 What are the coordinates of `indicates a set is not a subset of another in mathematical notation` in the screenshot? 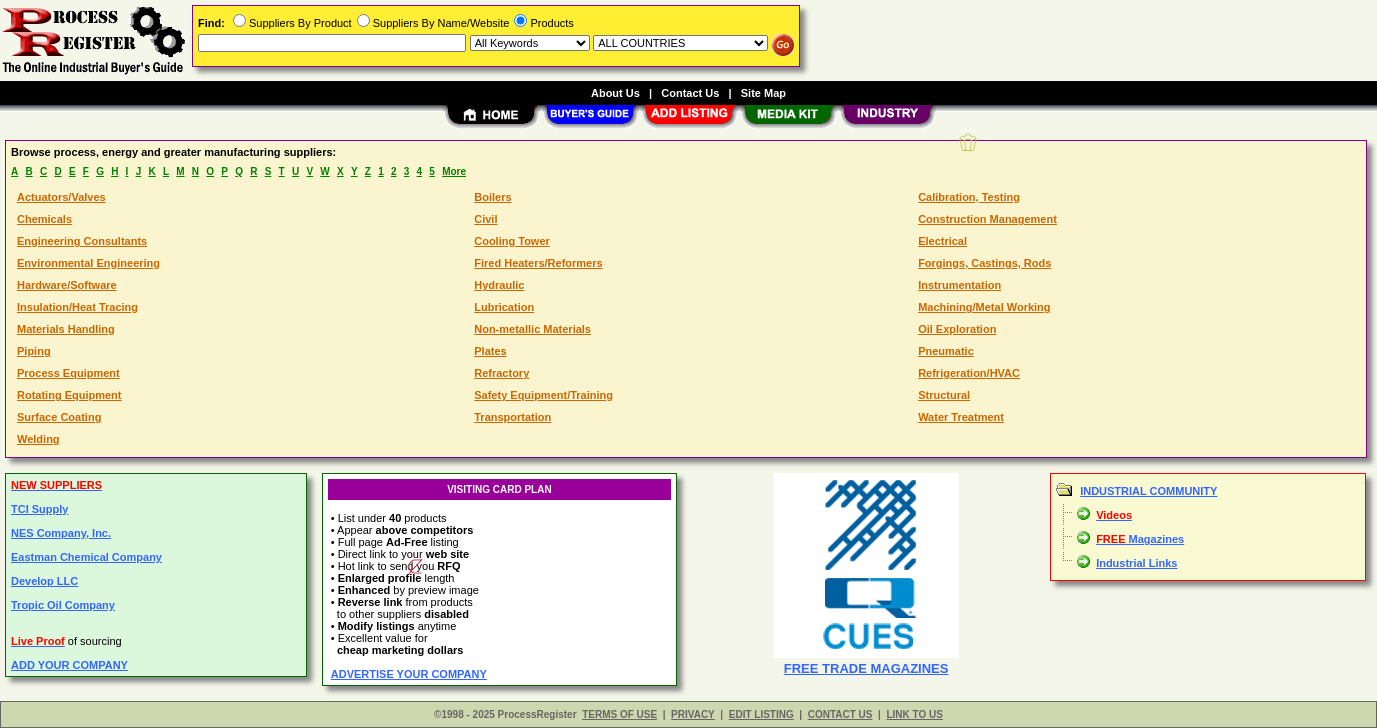 It's located at (415, 566).